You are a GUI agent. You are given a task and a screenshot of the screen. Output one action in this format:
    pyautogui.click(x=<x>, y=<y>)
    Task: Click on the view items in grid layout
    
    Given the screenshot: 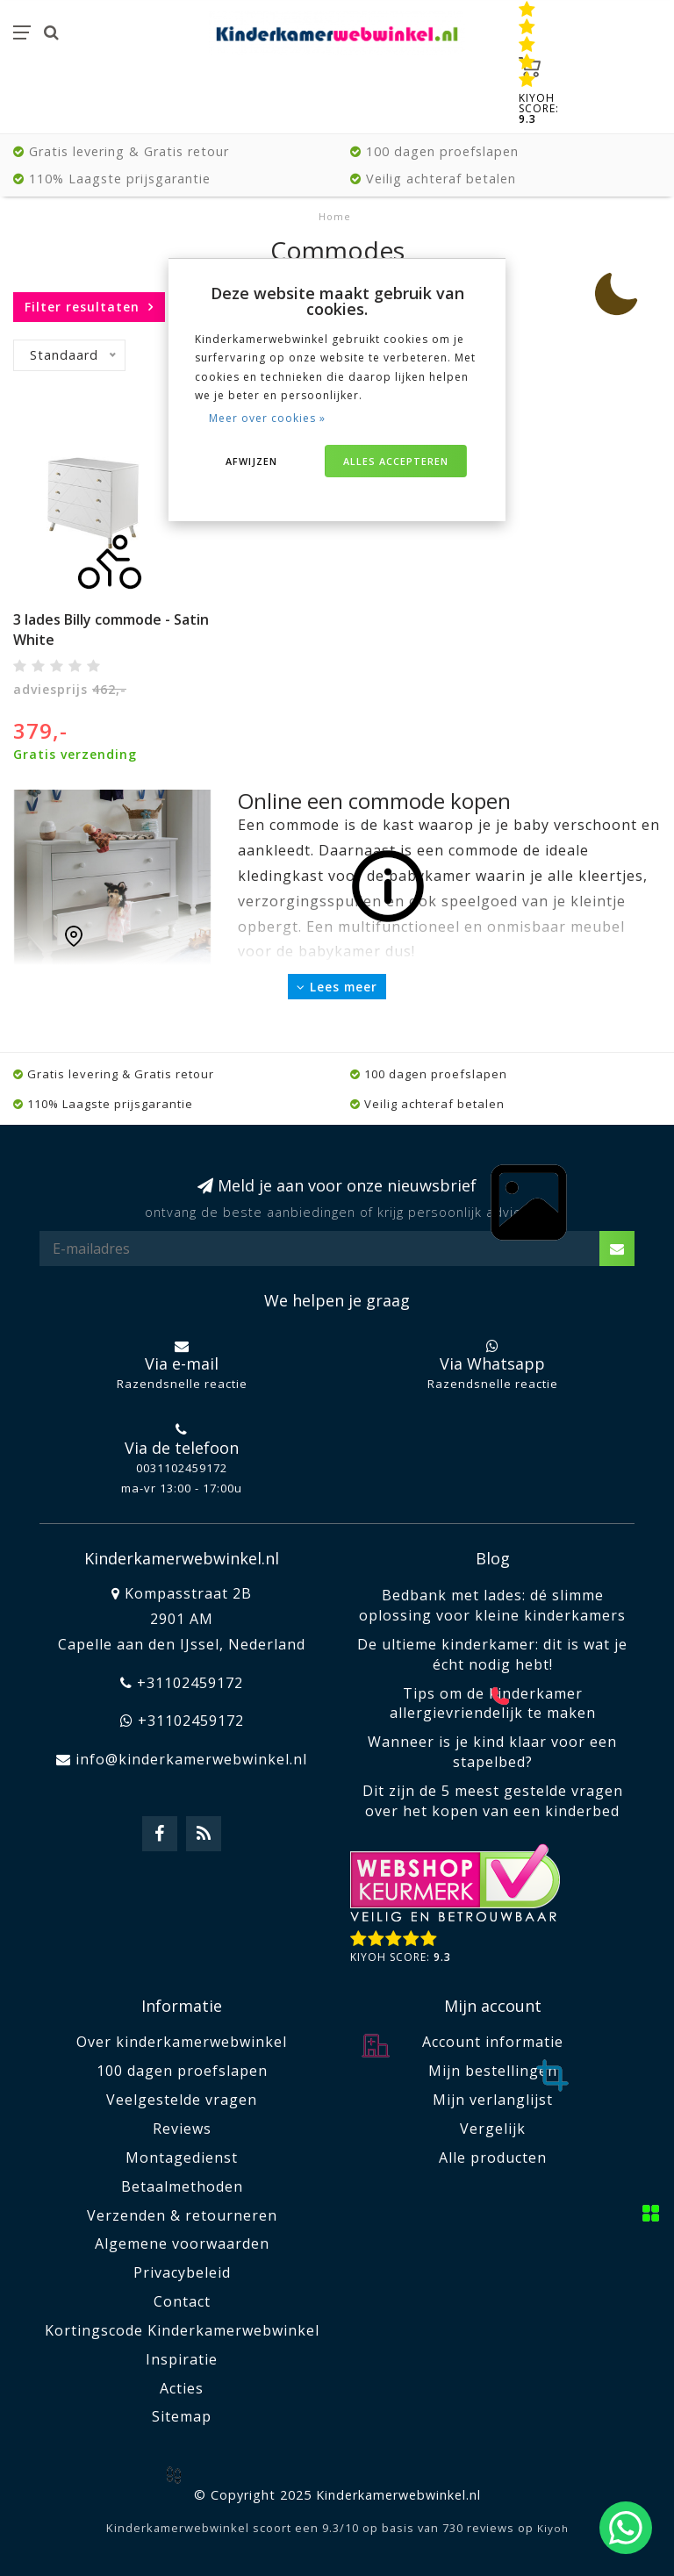 What is the action you would take?
    pyautogui.click(x=650, y=2213)
    